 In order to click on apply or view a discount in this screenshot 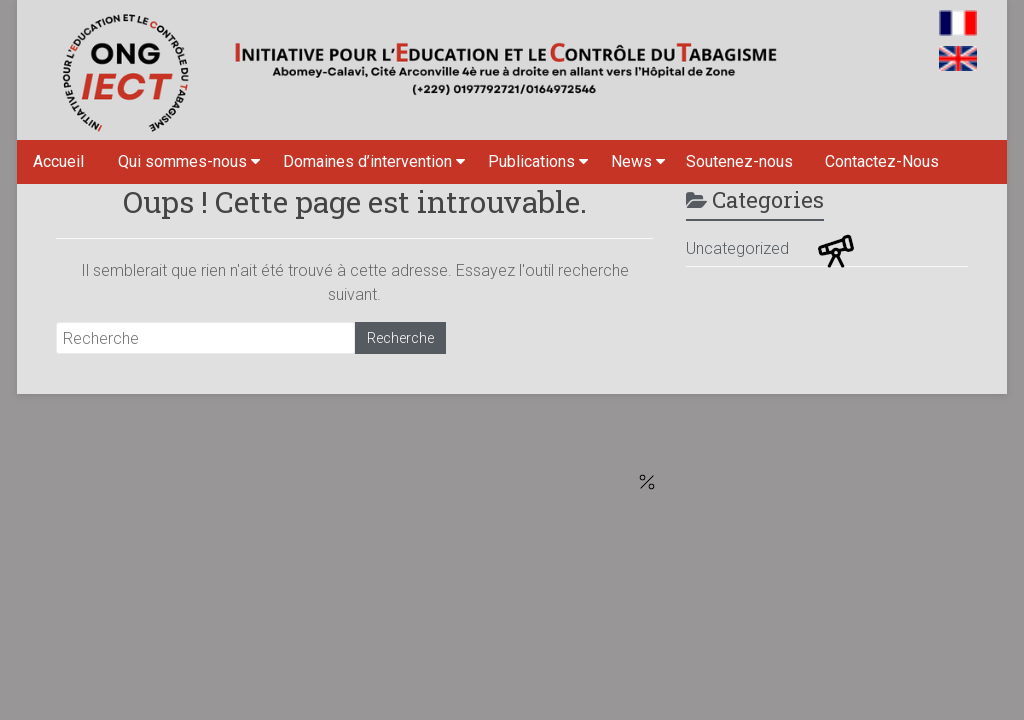, I will do `click(647, 482)`.